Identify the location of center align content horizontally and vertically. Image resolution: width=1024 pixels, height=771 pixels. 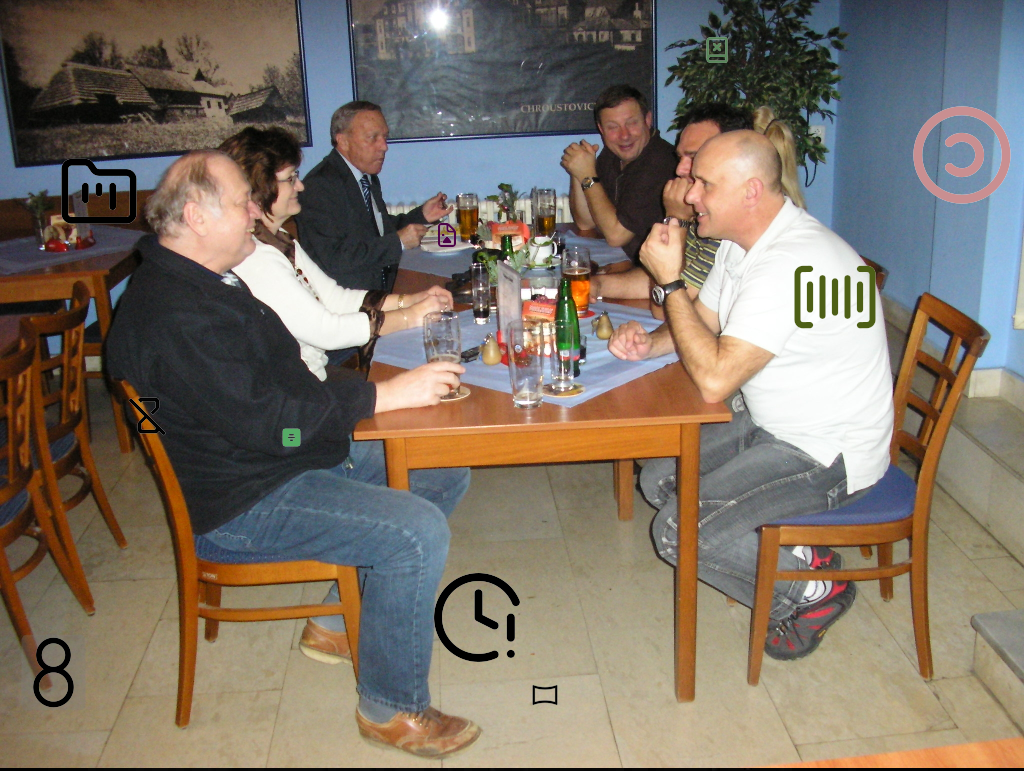
(291, 437).